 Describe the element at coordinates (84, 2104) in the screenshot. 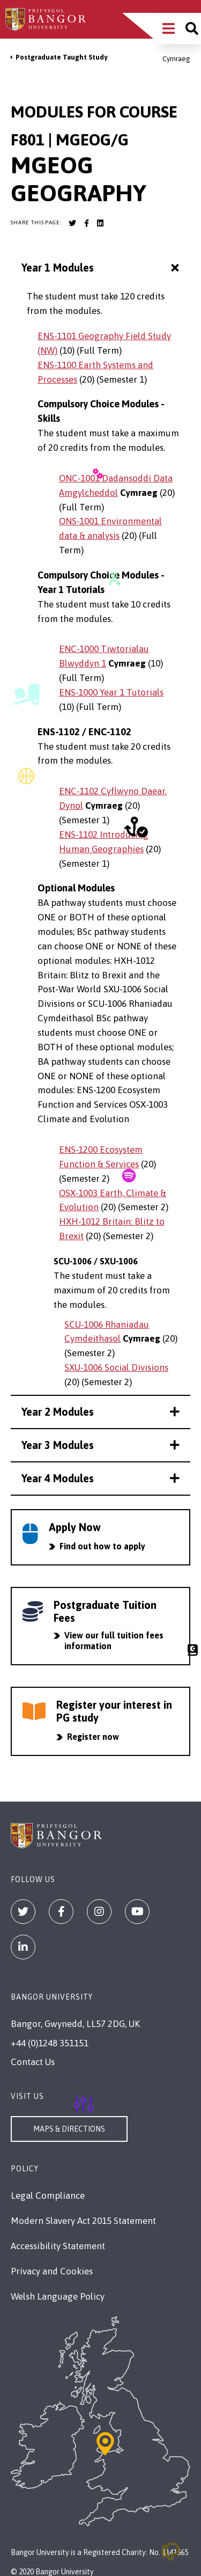

I see `adjust settings or preferences` at that location.